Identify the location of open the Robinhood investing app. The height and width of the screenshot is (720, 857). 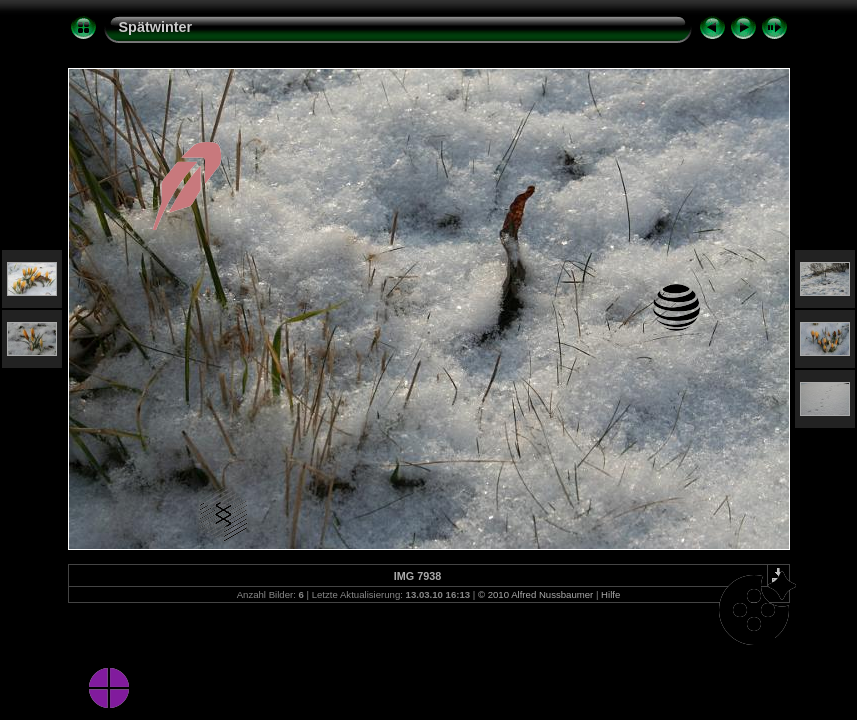
(187, 186).